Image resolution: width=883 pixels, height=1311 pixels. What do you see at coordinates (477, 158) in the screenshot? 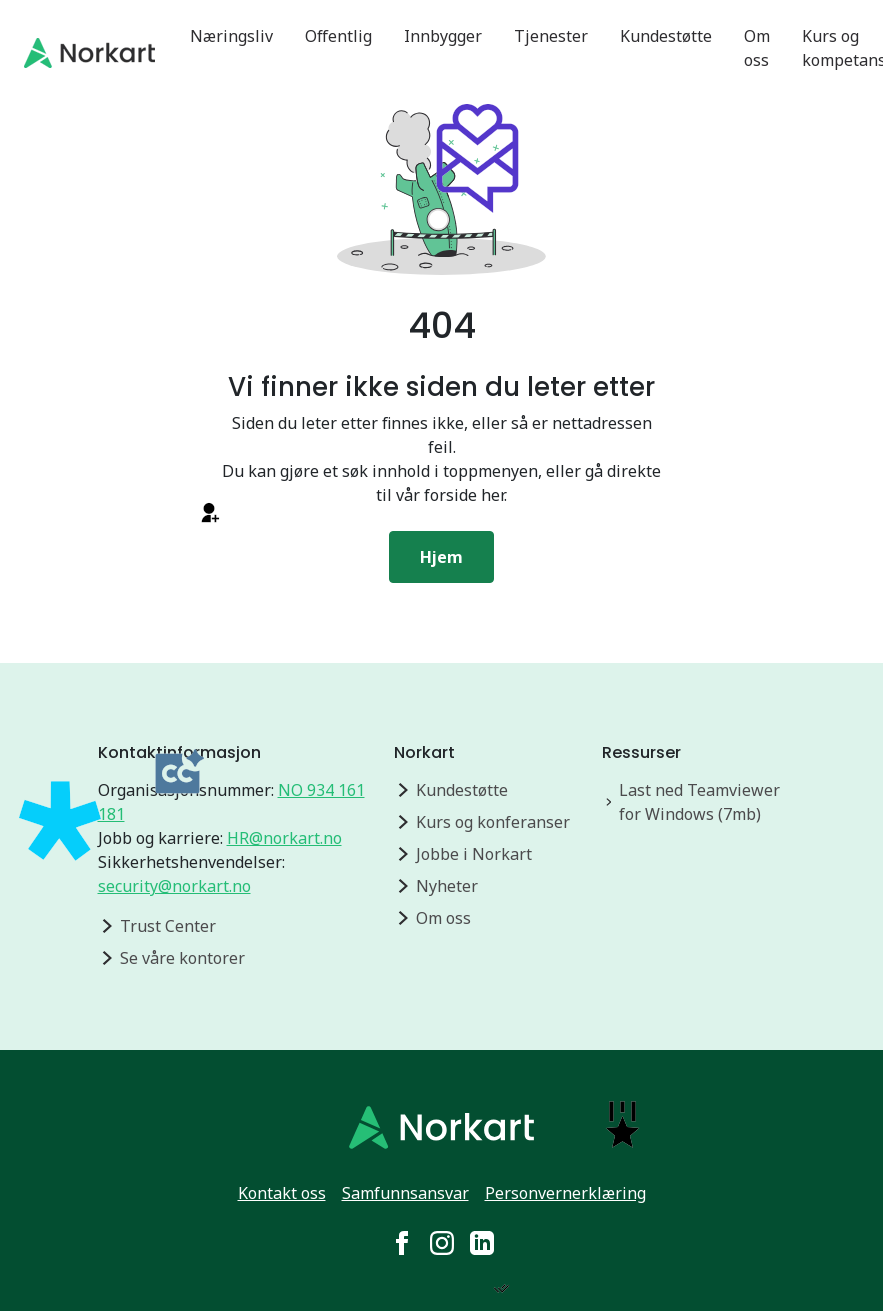
I see `open tinyletter email newsletter service` at bounding box center [477, 158].